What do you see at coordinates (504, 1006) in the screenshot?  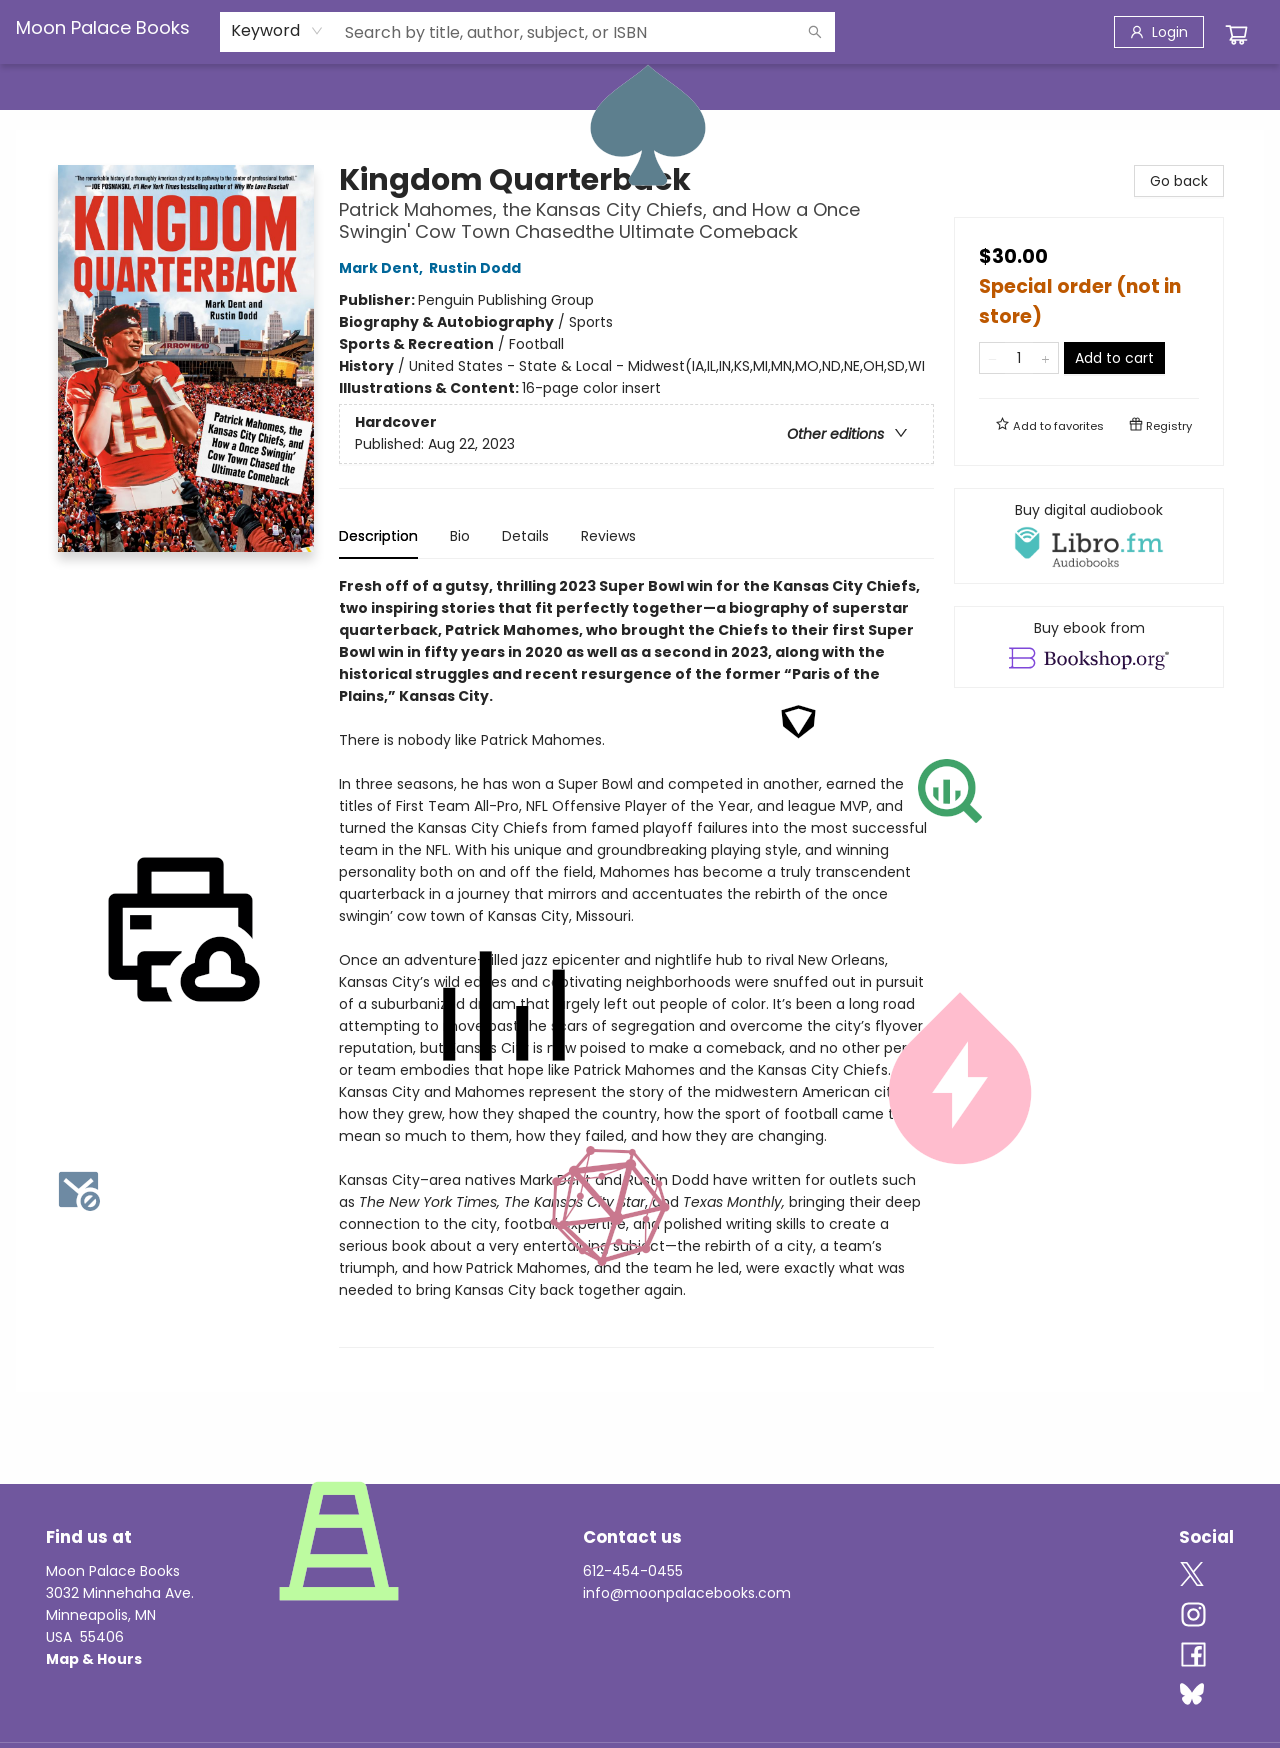 I see `audio equalizer or sound level visualization` at bounding box center [504, 1006].